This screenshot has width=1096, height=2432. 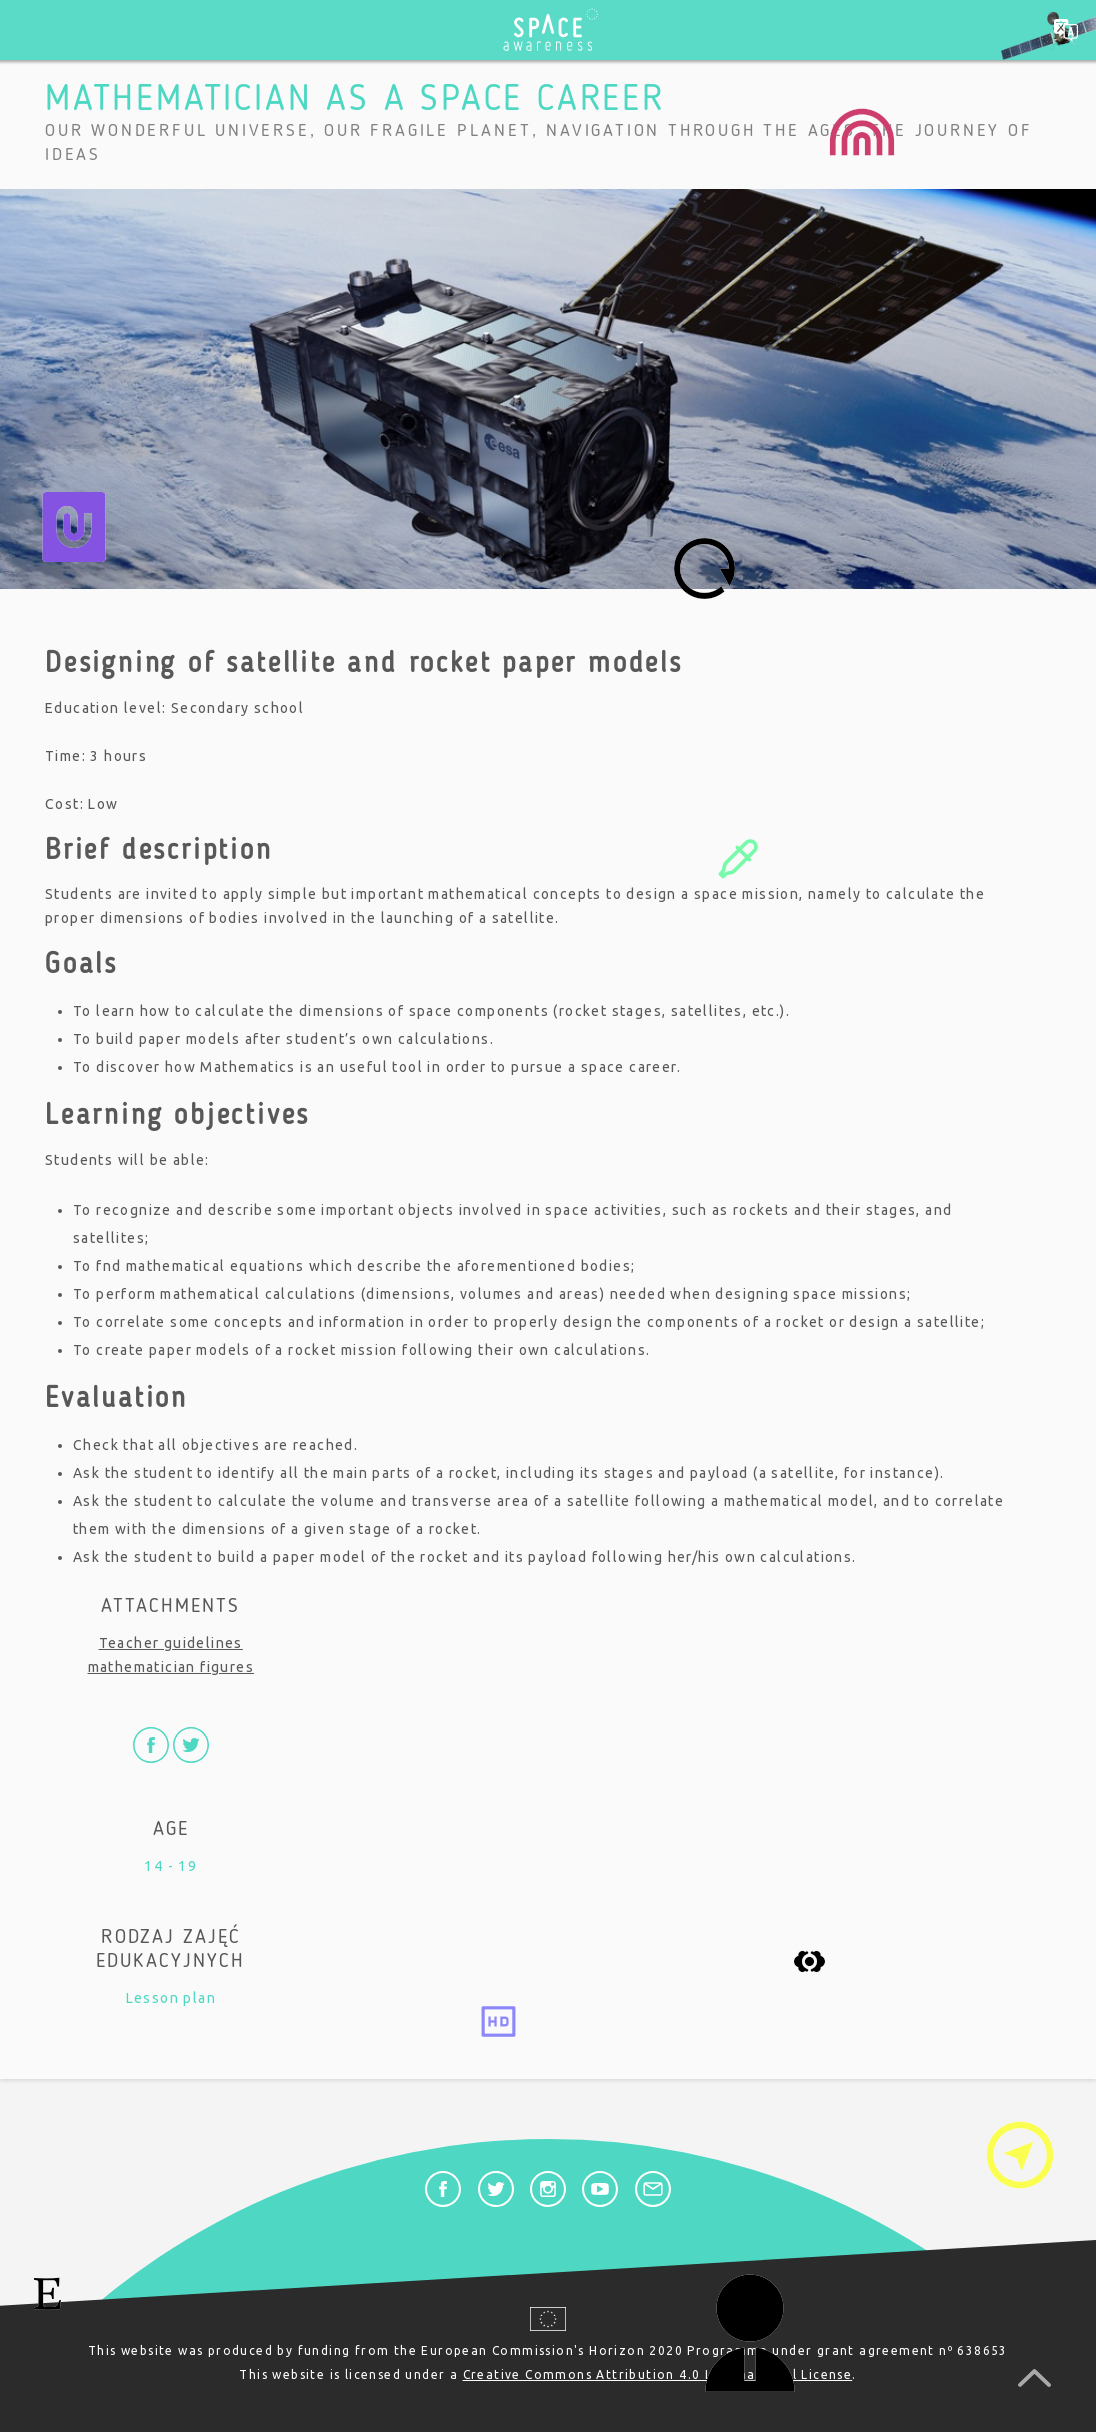 What do you see at coordinates (862, 132) in the screenshot?
I see `view weather conditions` at bounding box center [862, 132].